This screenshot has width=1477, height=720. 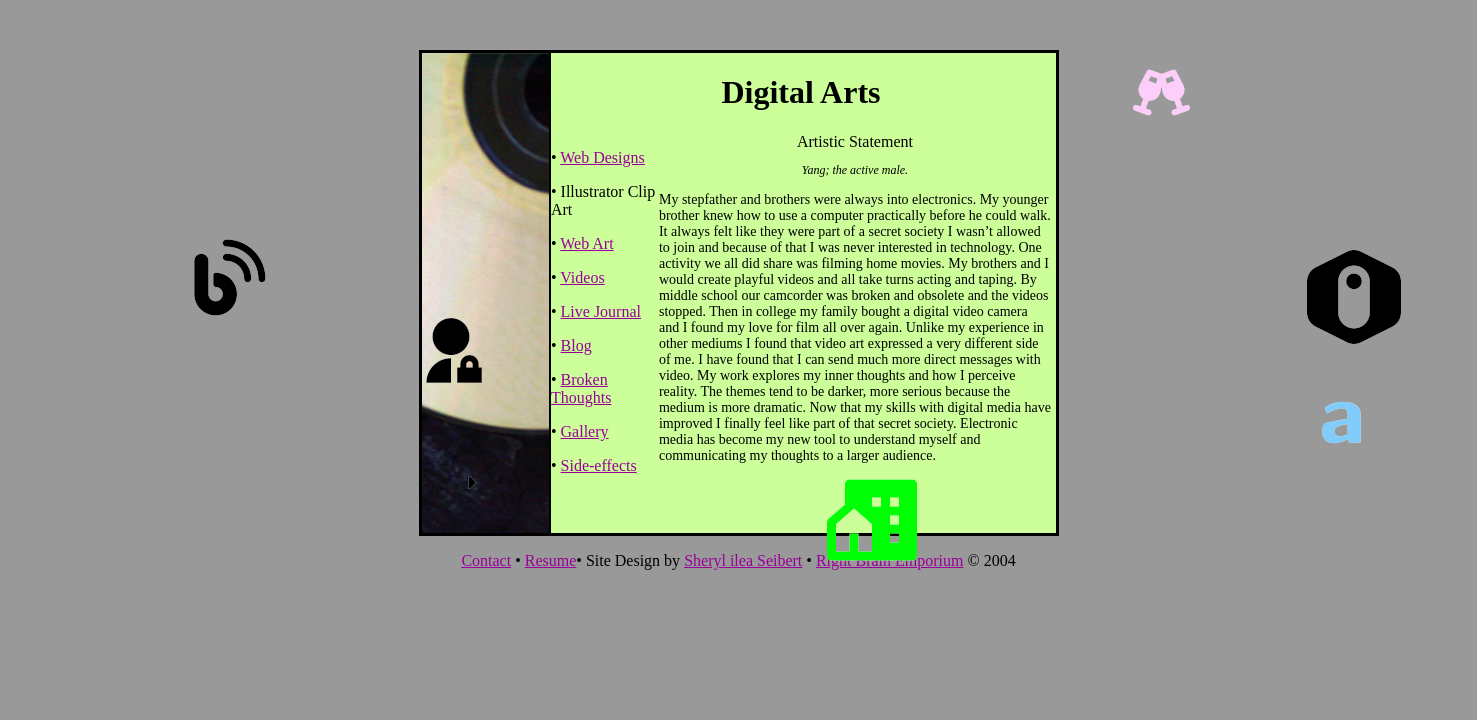 I want to click on access community features or forums, so click(x=872, y=520).